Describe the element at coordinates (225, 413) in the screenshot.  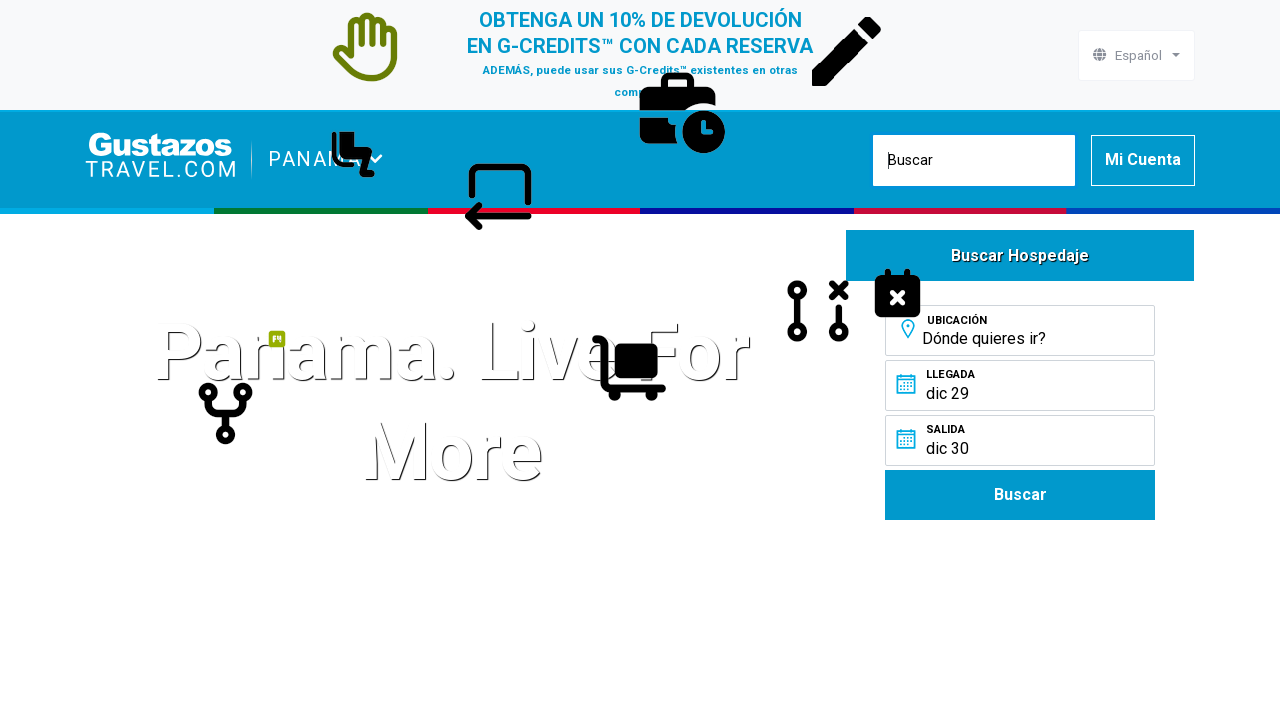
I see `view code branches or forks` at that location.